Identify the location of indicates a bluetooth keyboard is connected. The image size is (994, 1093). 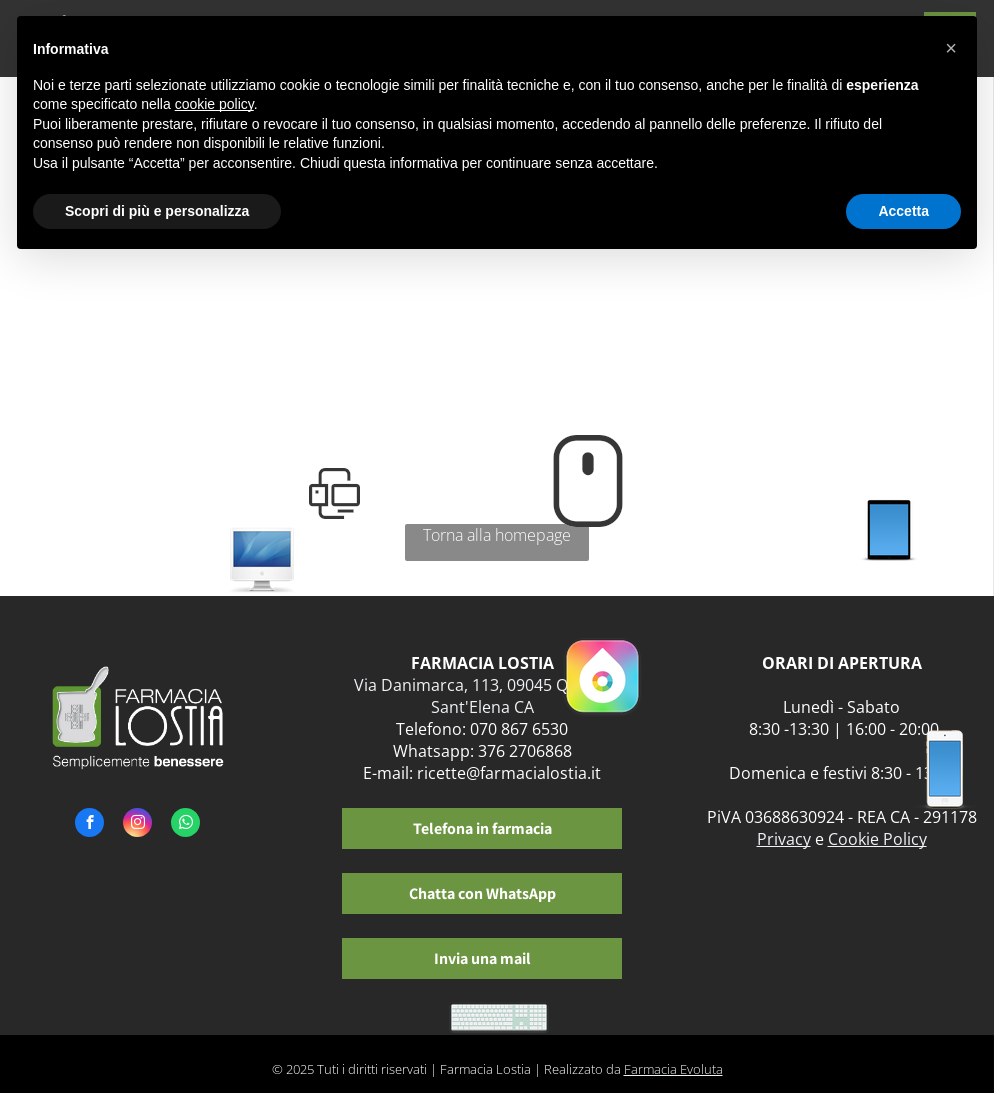
(499, 1017).